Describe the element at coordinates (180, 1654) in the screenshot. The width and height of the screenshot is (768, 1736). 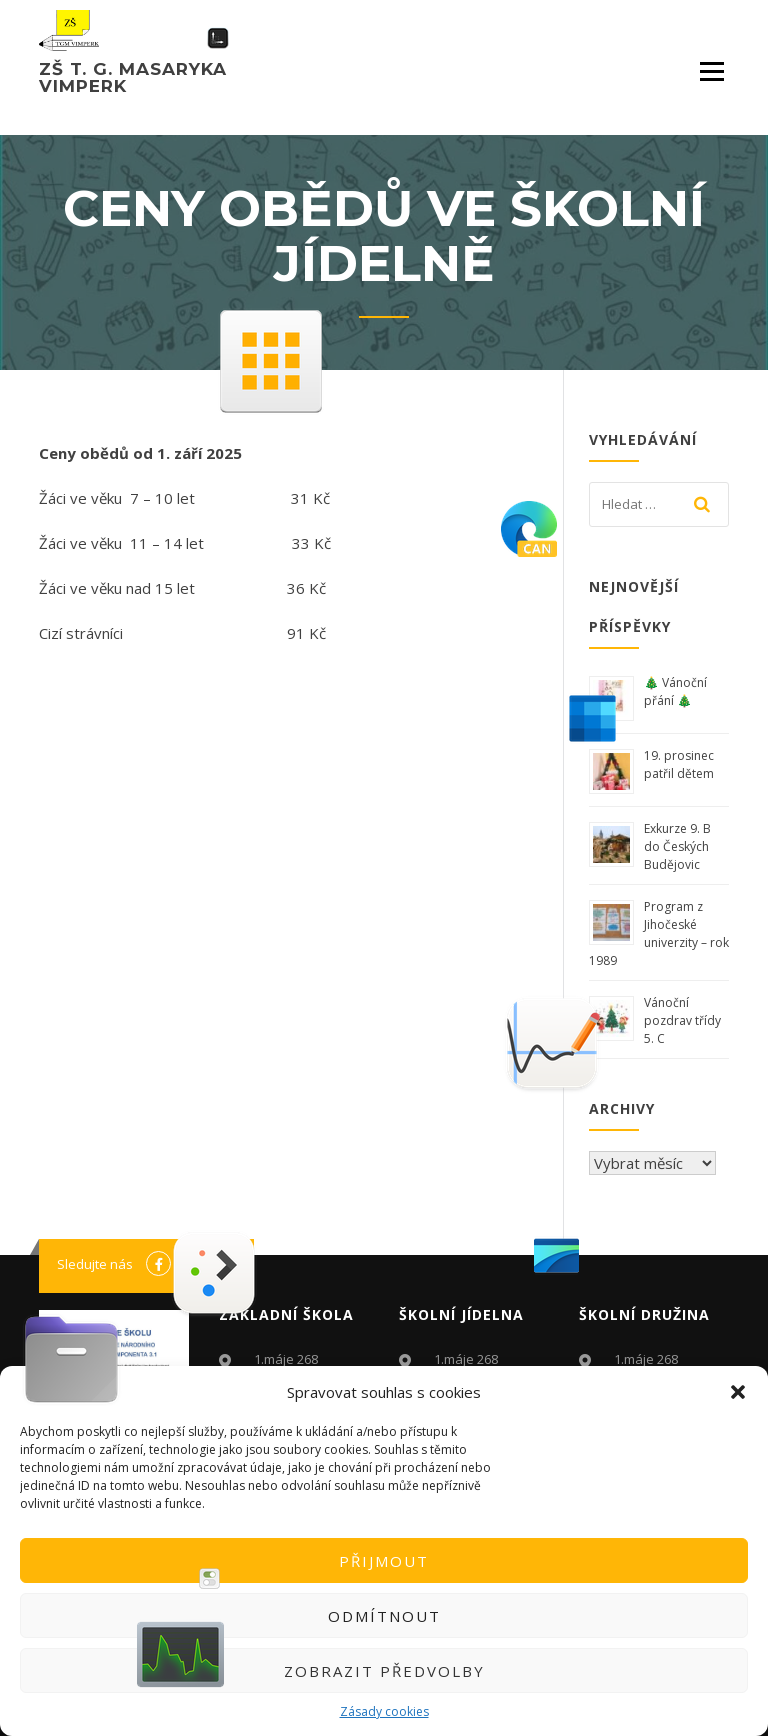
I see `open task manager to view system performance` at that location.